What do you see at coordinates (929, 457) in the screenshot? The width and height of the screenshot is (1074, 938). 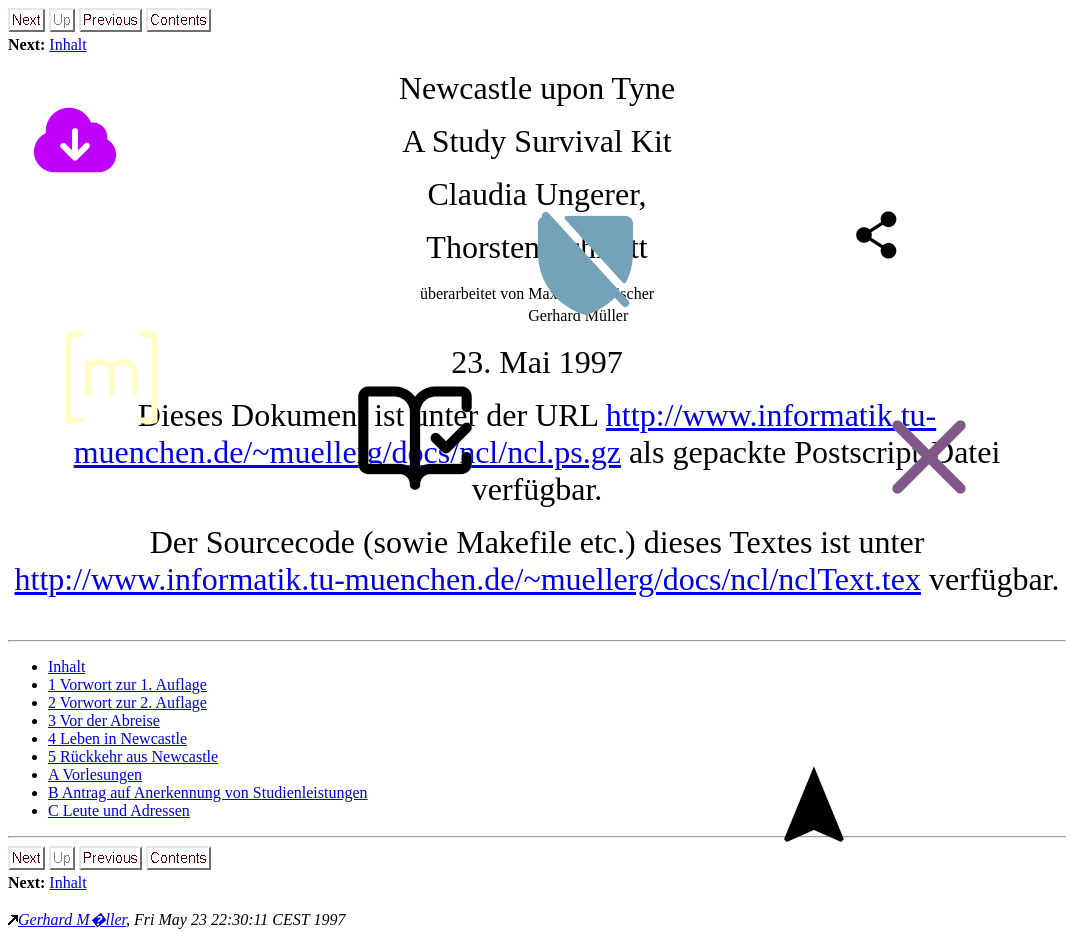 I see `close the current window or dialog` at bounding box center [929, 457].